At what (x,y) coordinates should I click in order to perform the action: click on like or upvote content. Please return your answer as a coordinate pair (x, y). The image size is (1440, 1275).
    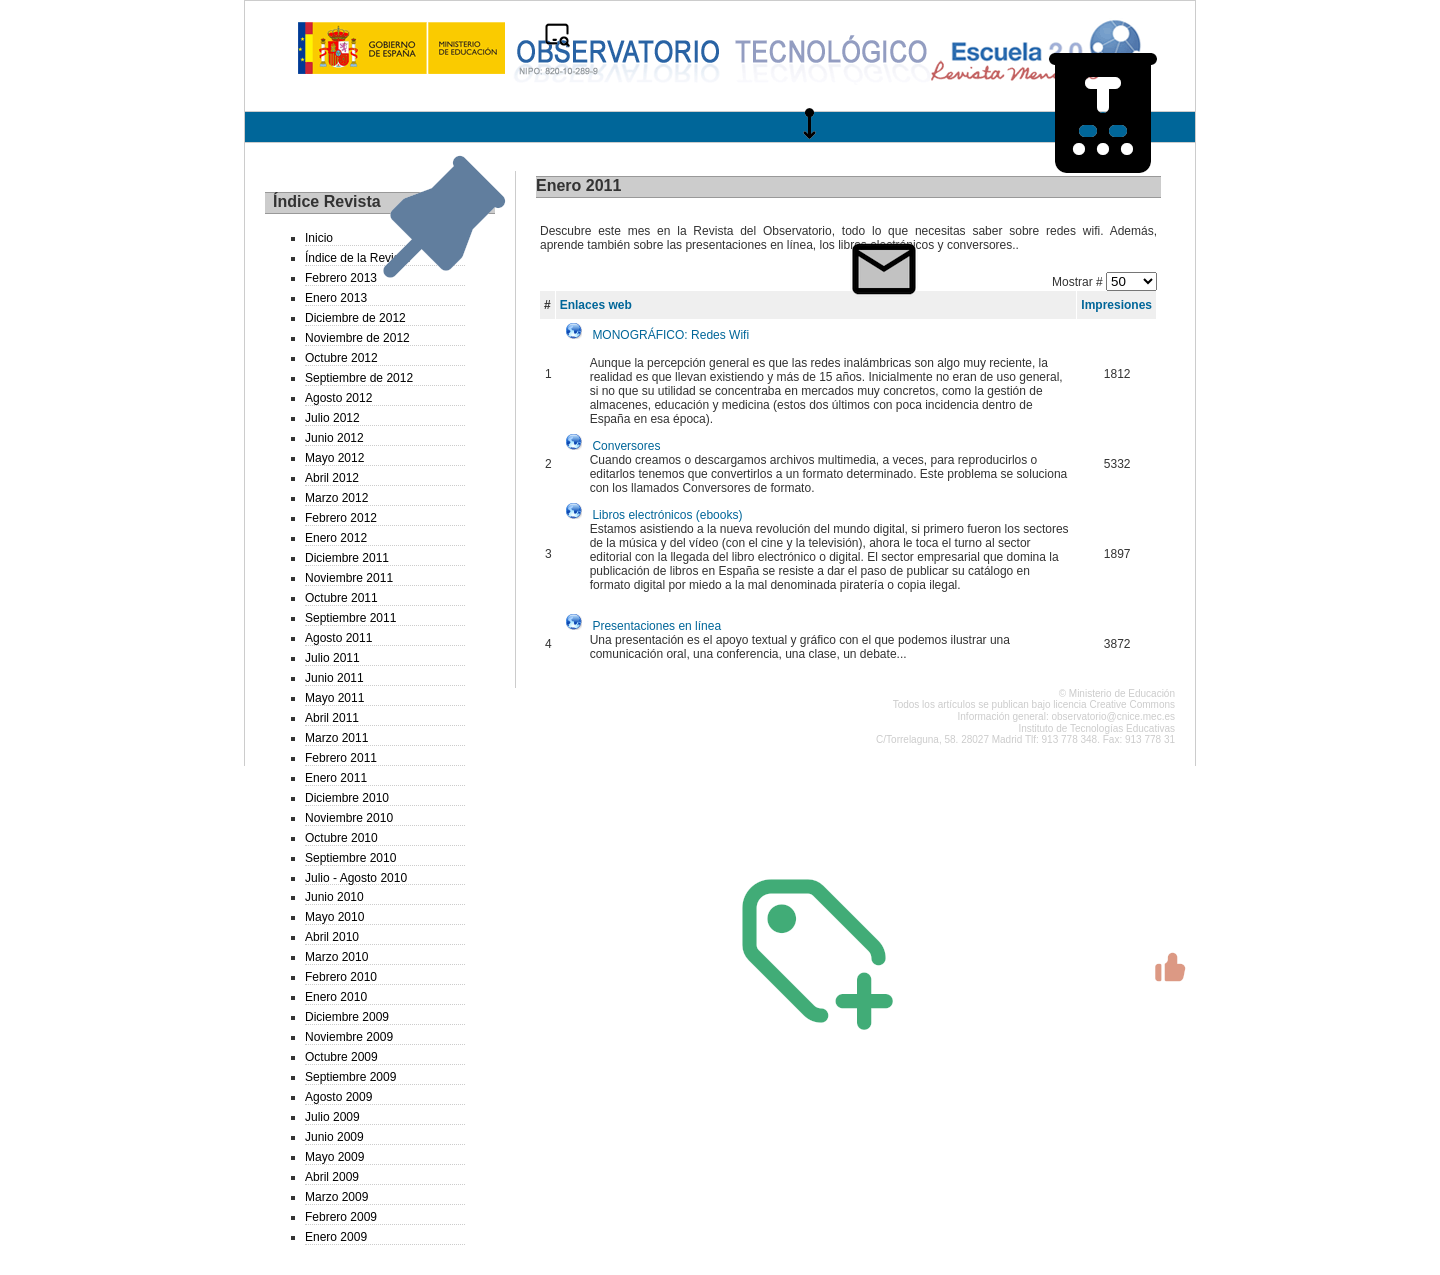
    Looking at the image, I should click on (1171, 967).